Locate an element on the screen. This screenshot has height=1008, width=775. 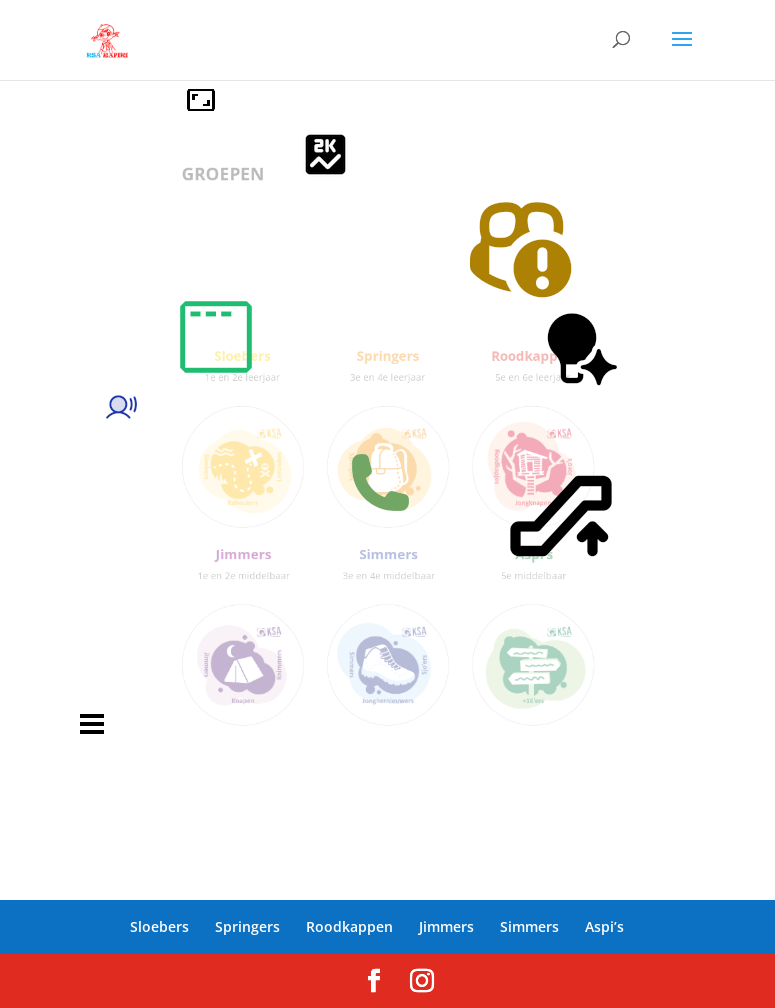
adjust aspect ratio settings is located at coordinates (201, 100).